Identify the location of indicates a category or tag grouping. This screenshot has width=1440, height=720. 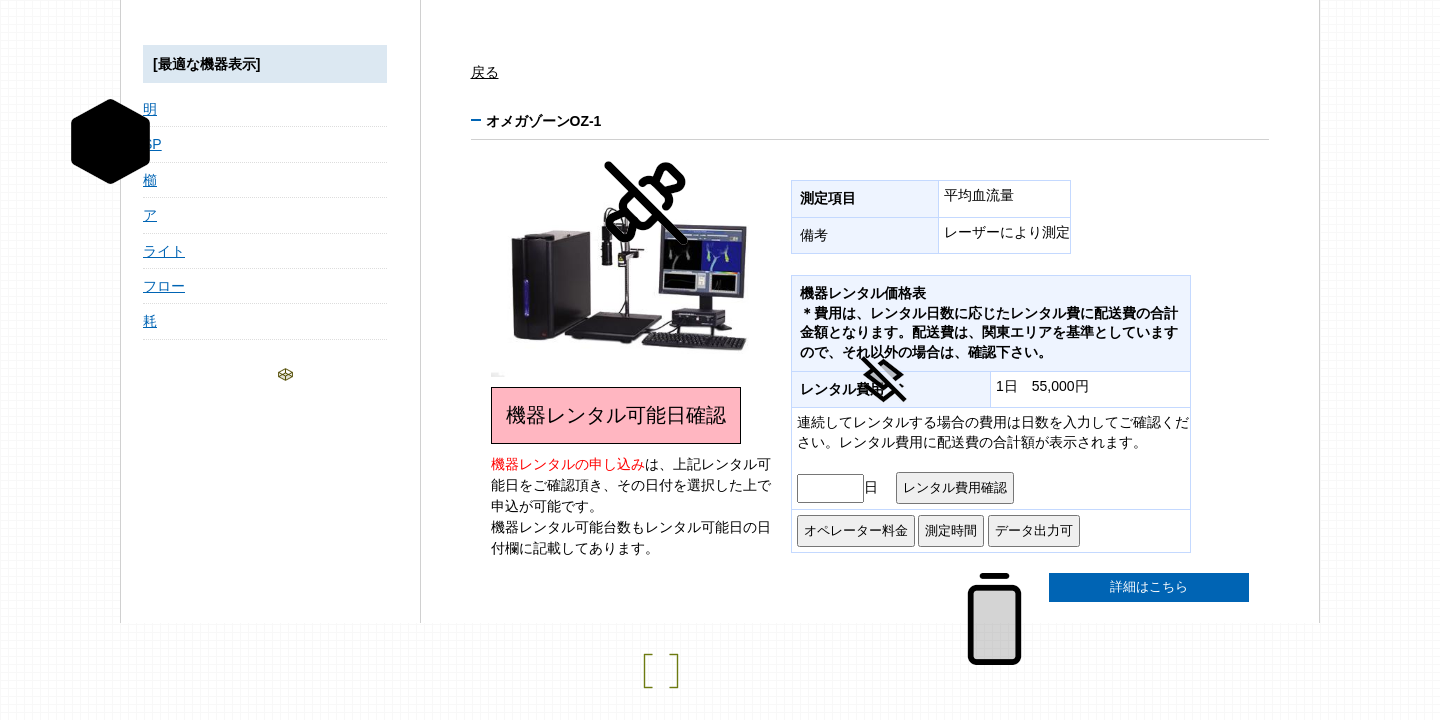
(110, 141).